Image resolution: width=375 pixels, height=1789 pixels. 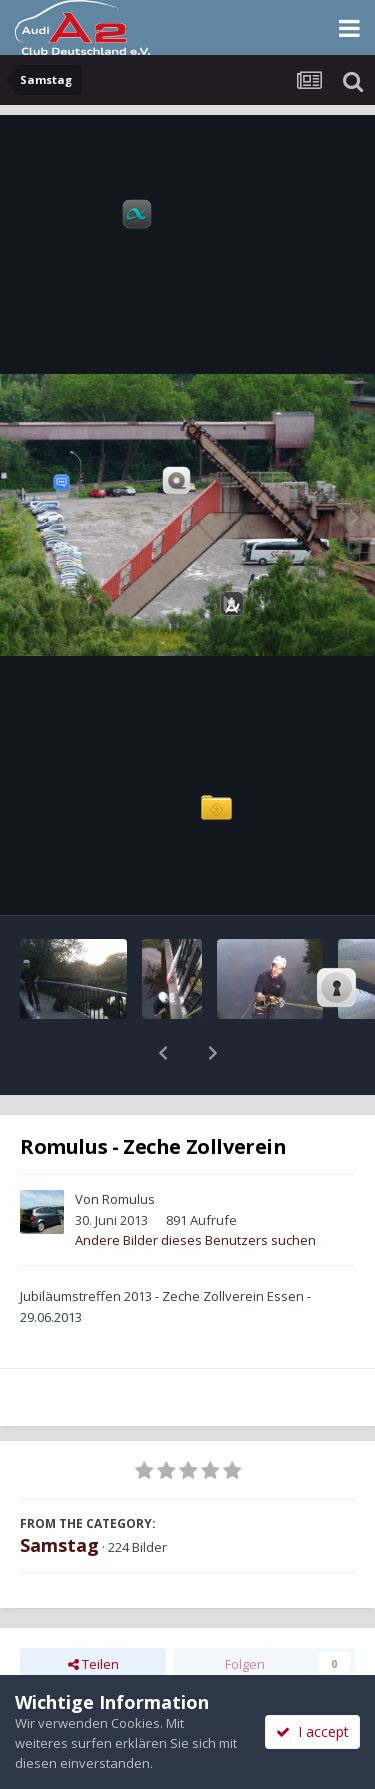 I want to click on enter password to authenticate, so click(x=336, y=988).